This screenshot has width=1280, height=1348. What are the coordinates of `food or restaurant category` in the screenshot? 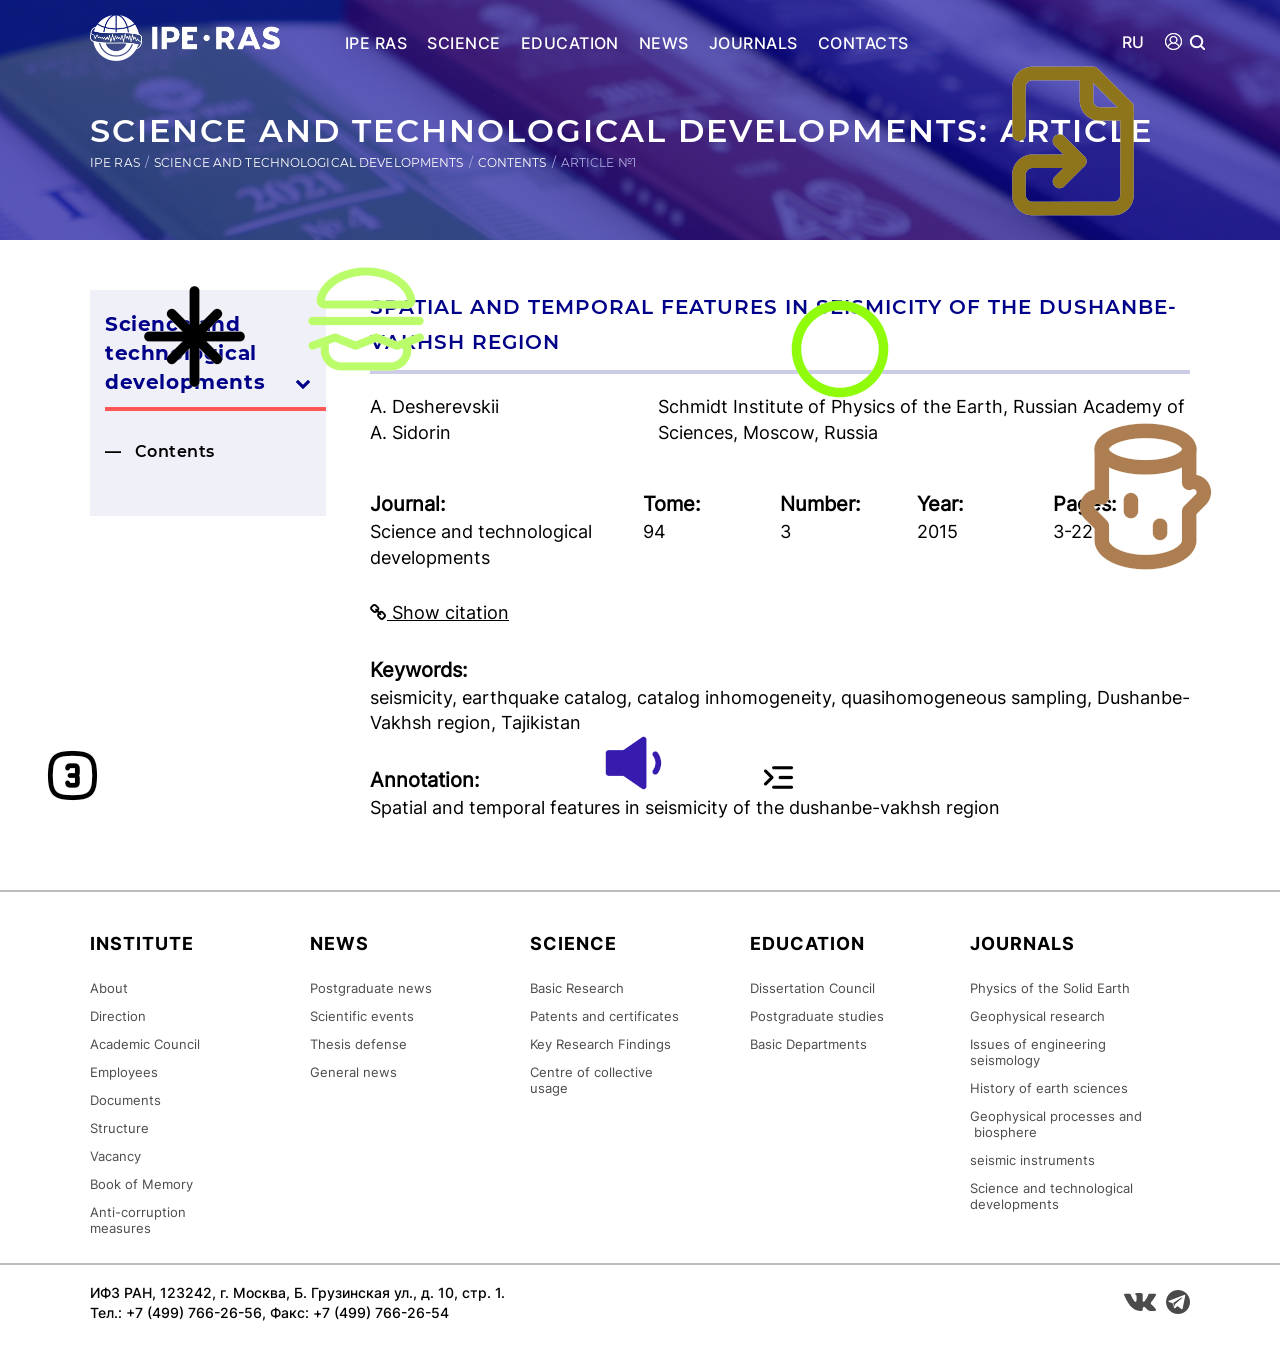 It's located at (366, 321).